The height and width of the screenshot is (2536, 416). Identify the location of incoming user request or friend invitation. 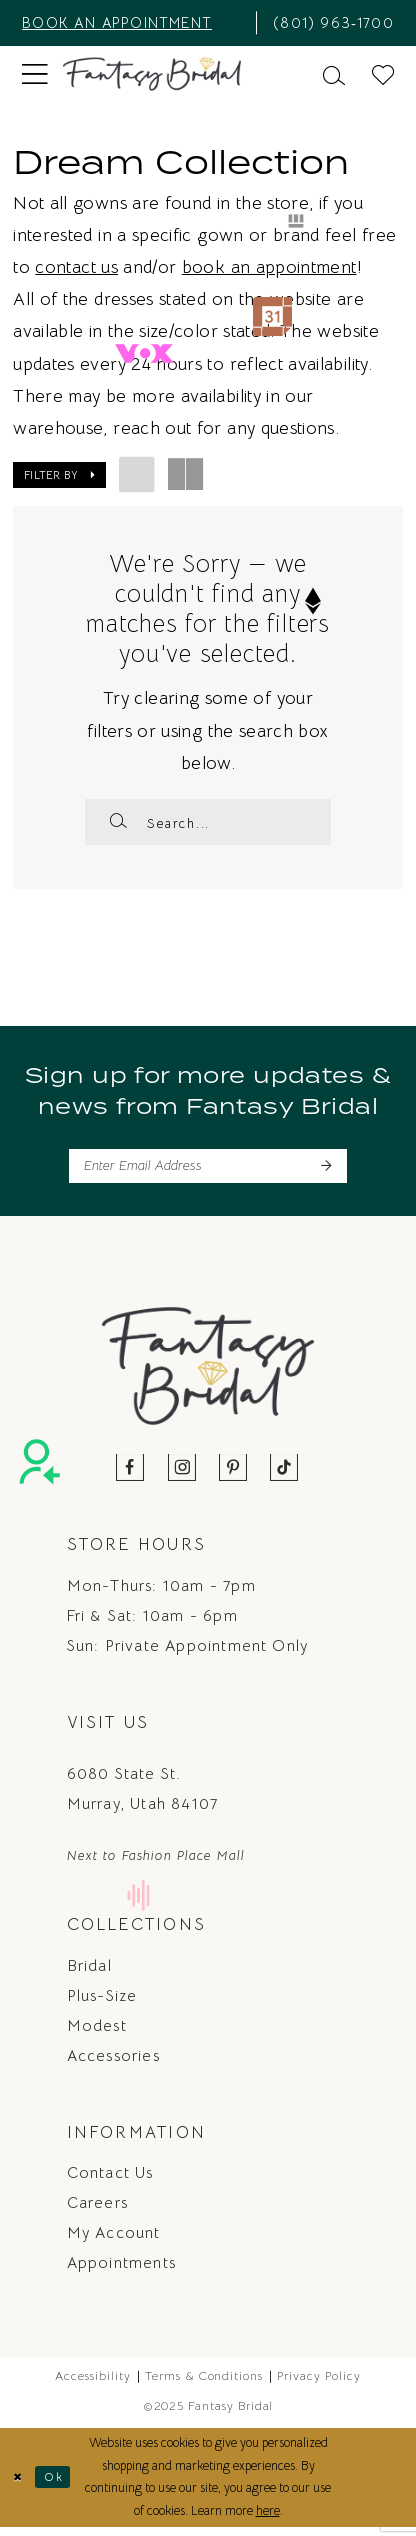
(36, 1462).